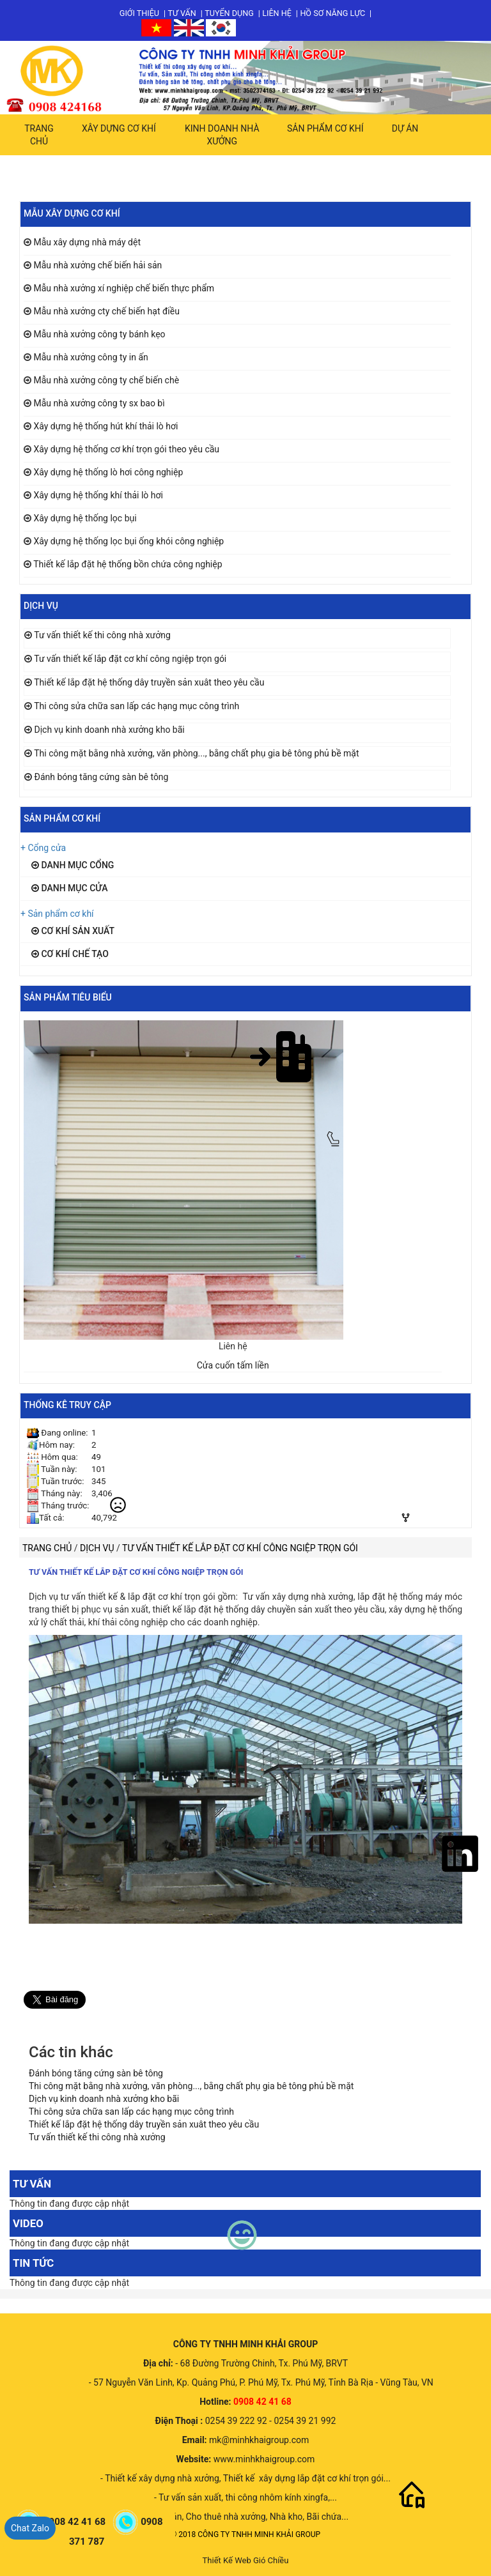 The image size is (491, 2576). What do you see at coordinates (412, 2494) in the screenshot?
I see `save or bookmark a home listing` at bounding box center [412, 2494].